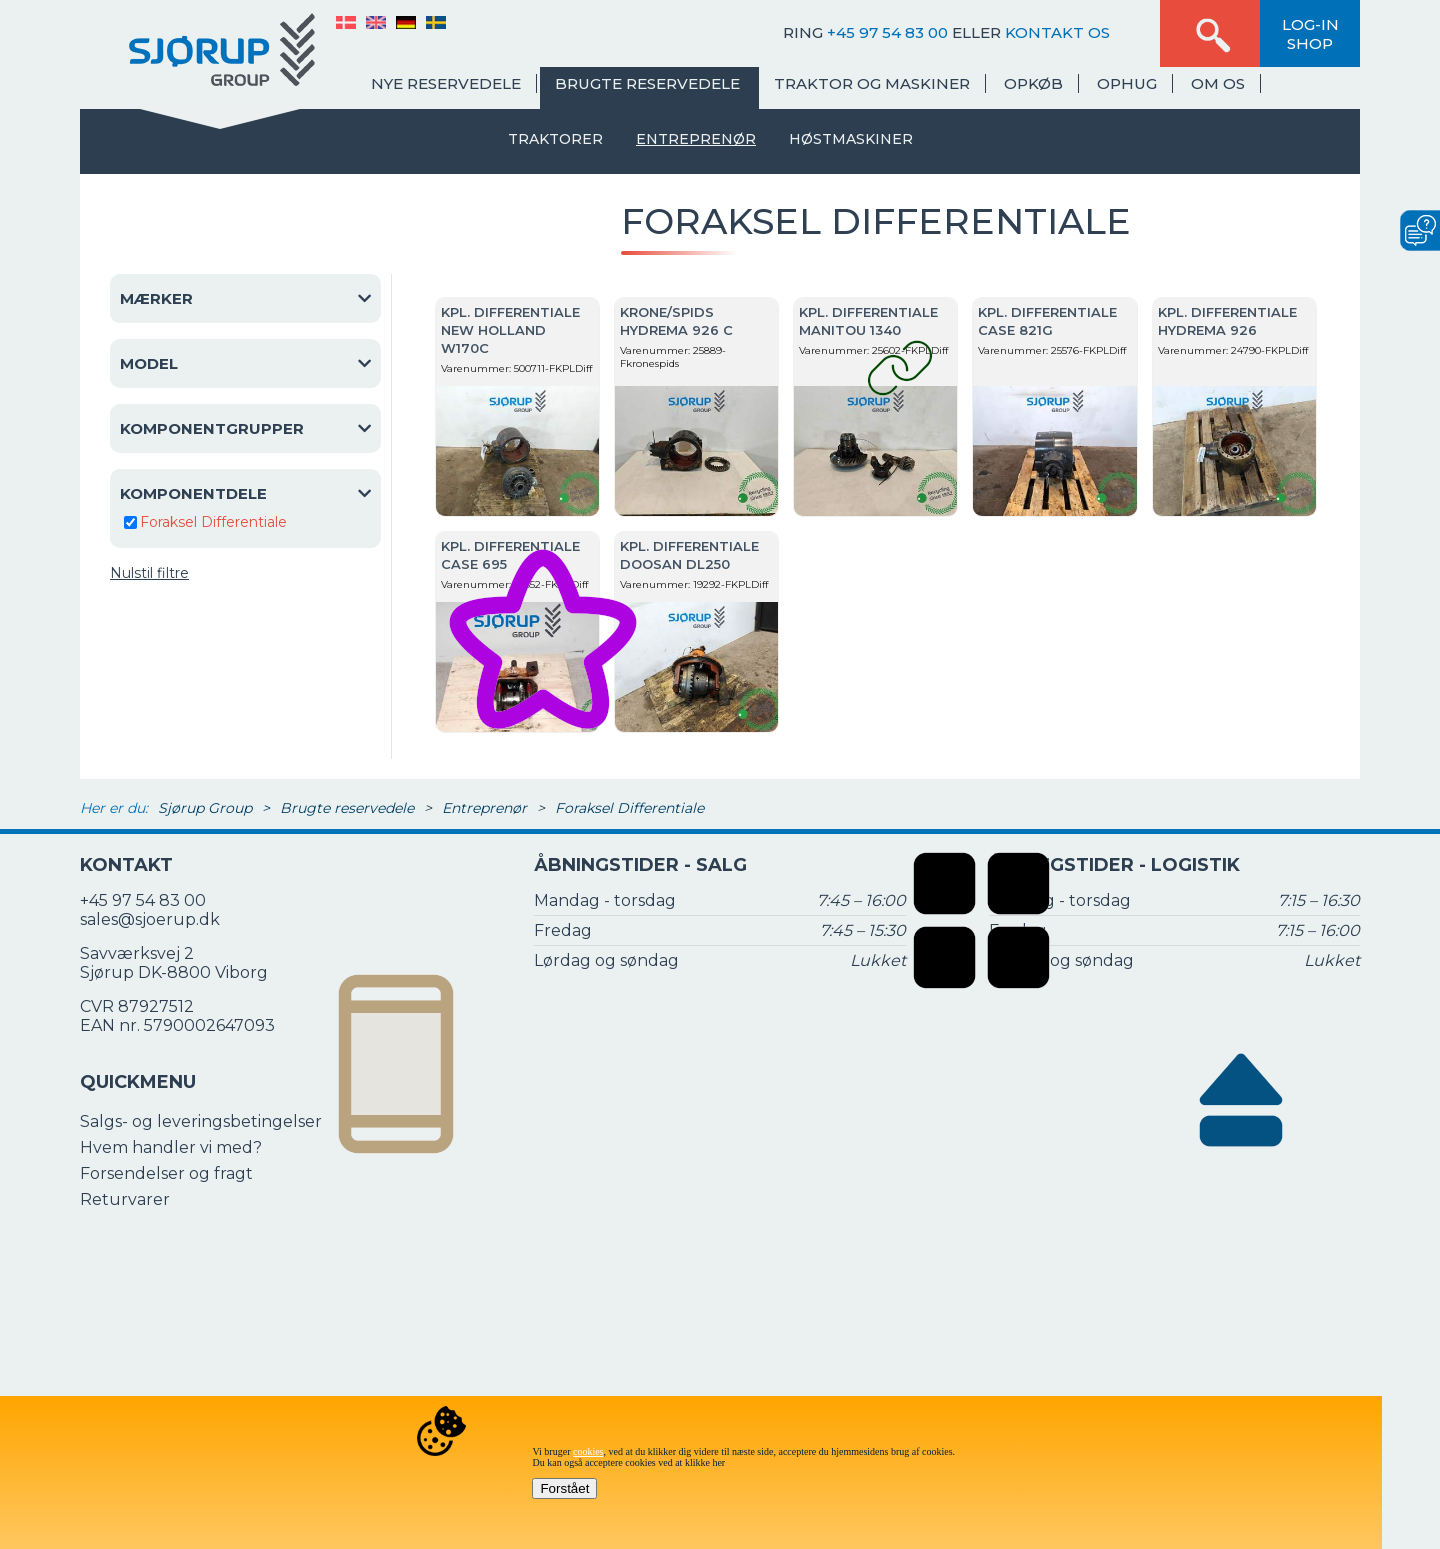 Image resolution: width=1440 pixels, height=1549 pixels. I want to click on switch to mobile view, so click(396, 1064).